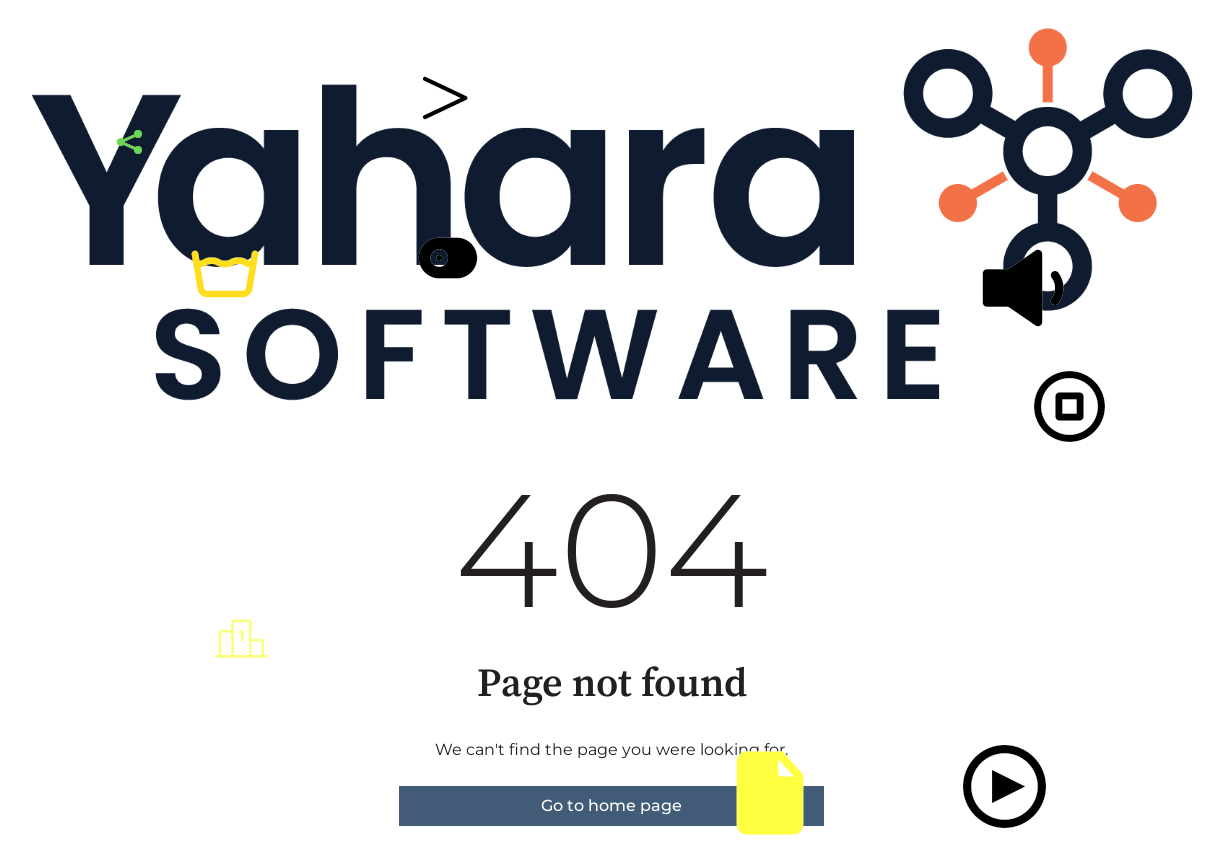  I want to click on view or open a file, so click(770, 793).